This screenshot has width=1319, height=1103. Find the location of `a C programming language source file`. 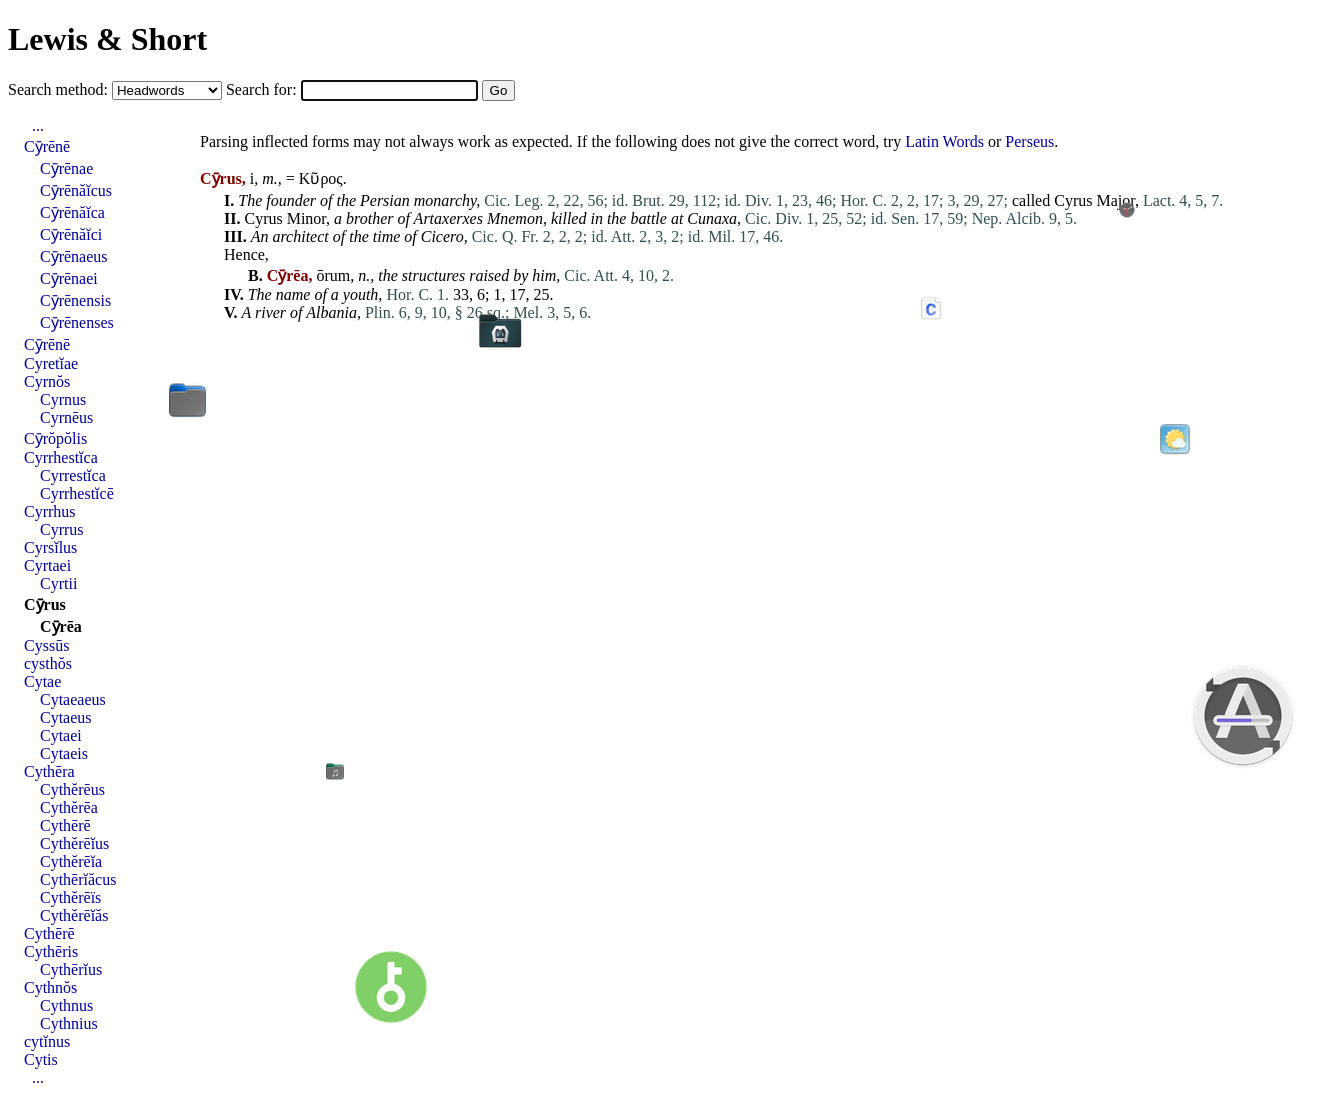

a C programming language source file is located at coordinates (931, 308).